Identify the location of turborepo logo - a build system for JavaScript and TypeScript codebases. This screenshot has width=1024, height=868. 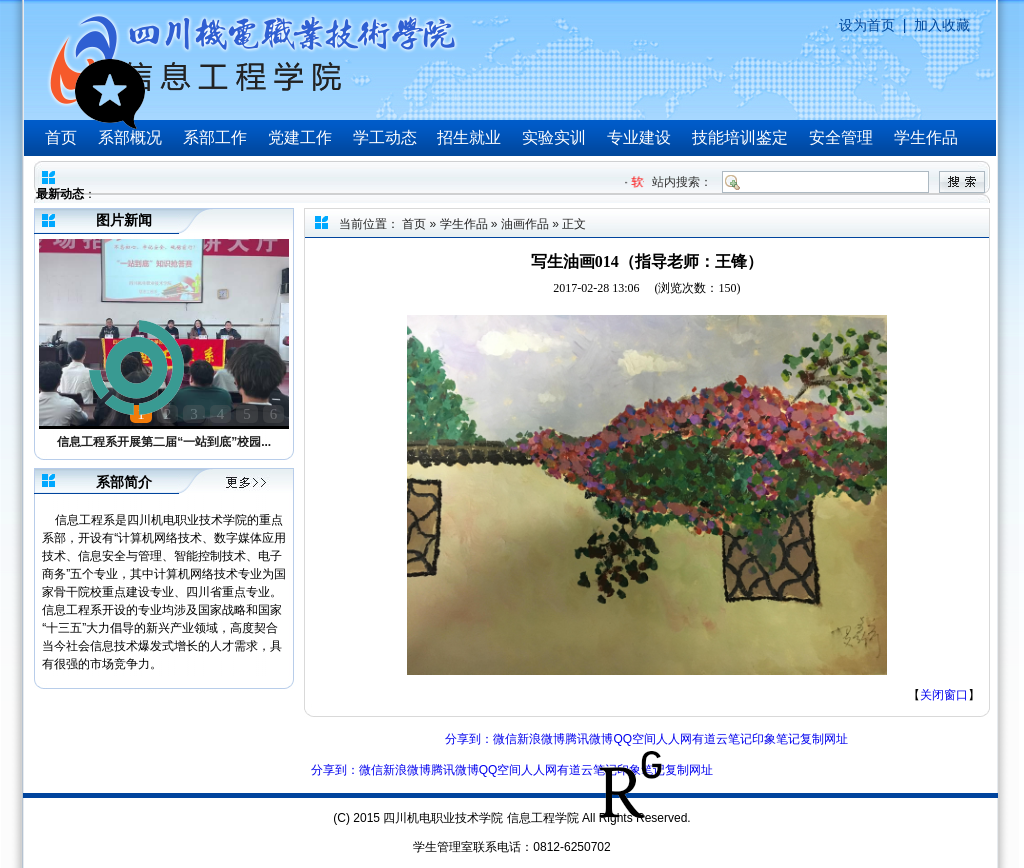
(136, 367).